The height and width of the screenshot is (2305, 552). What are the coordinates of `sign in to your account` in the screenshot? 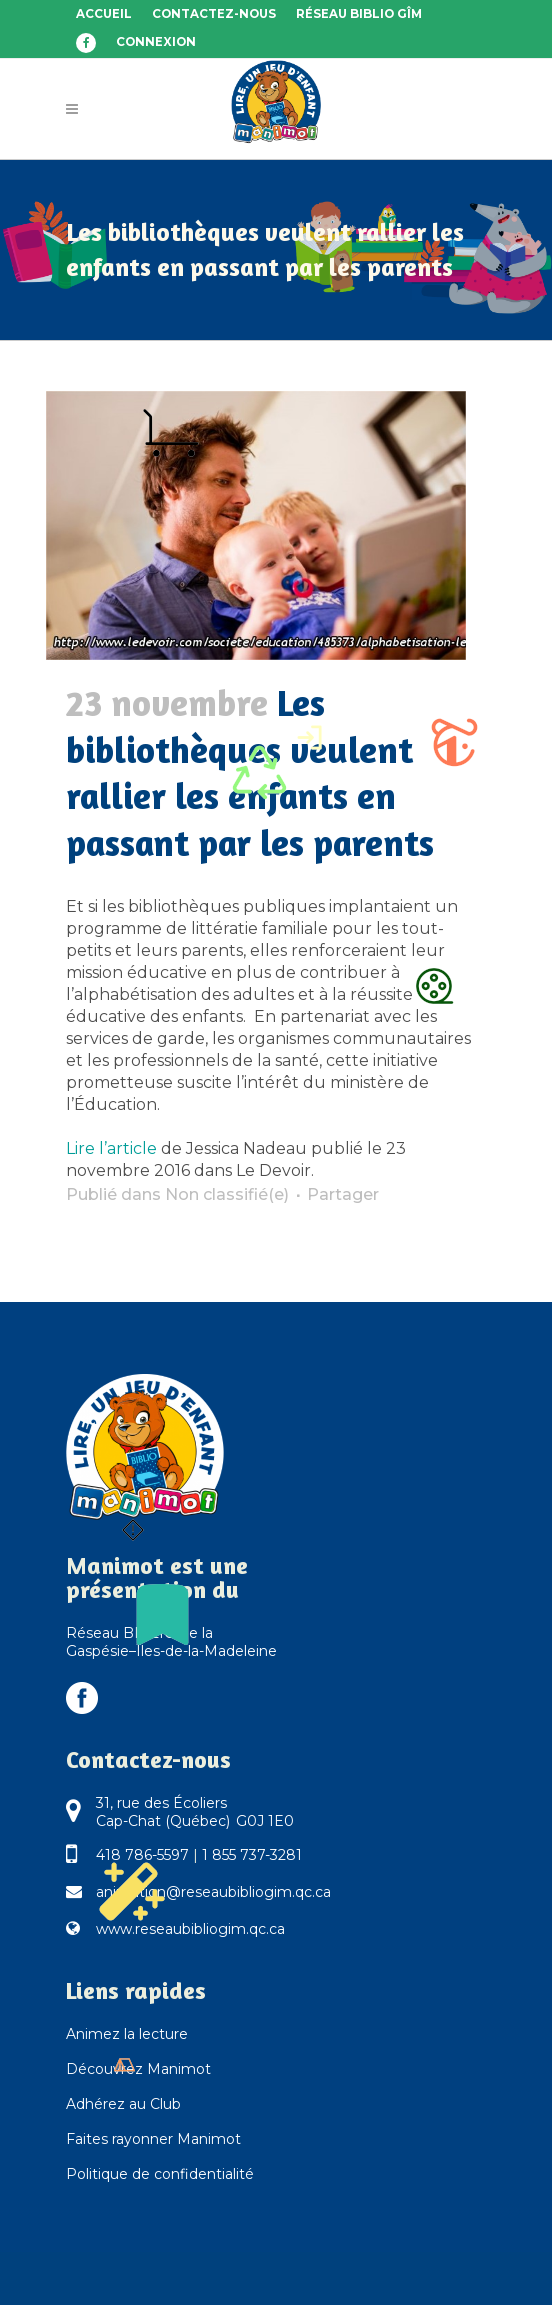 It's located at (311, 737).